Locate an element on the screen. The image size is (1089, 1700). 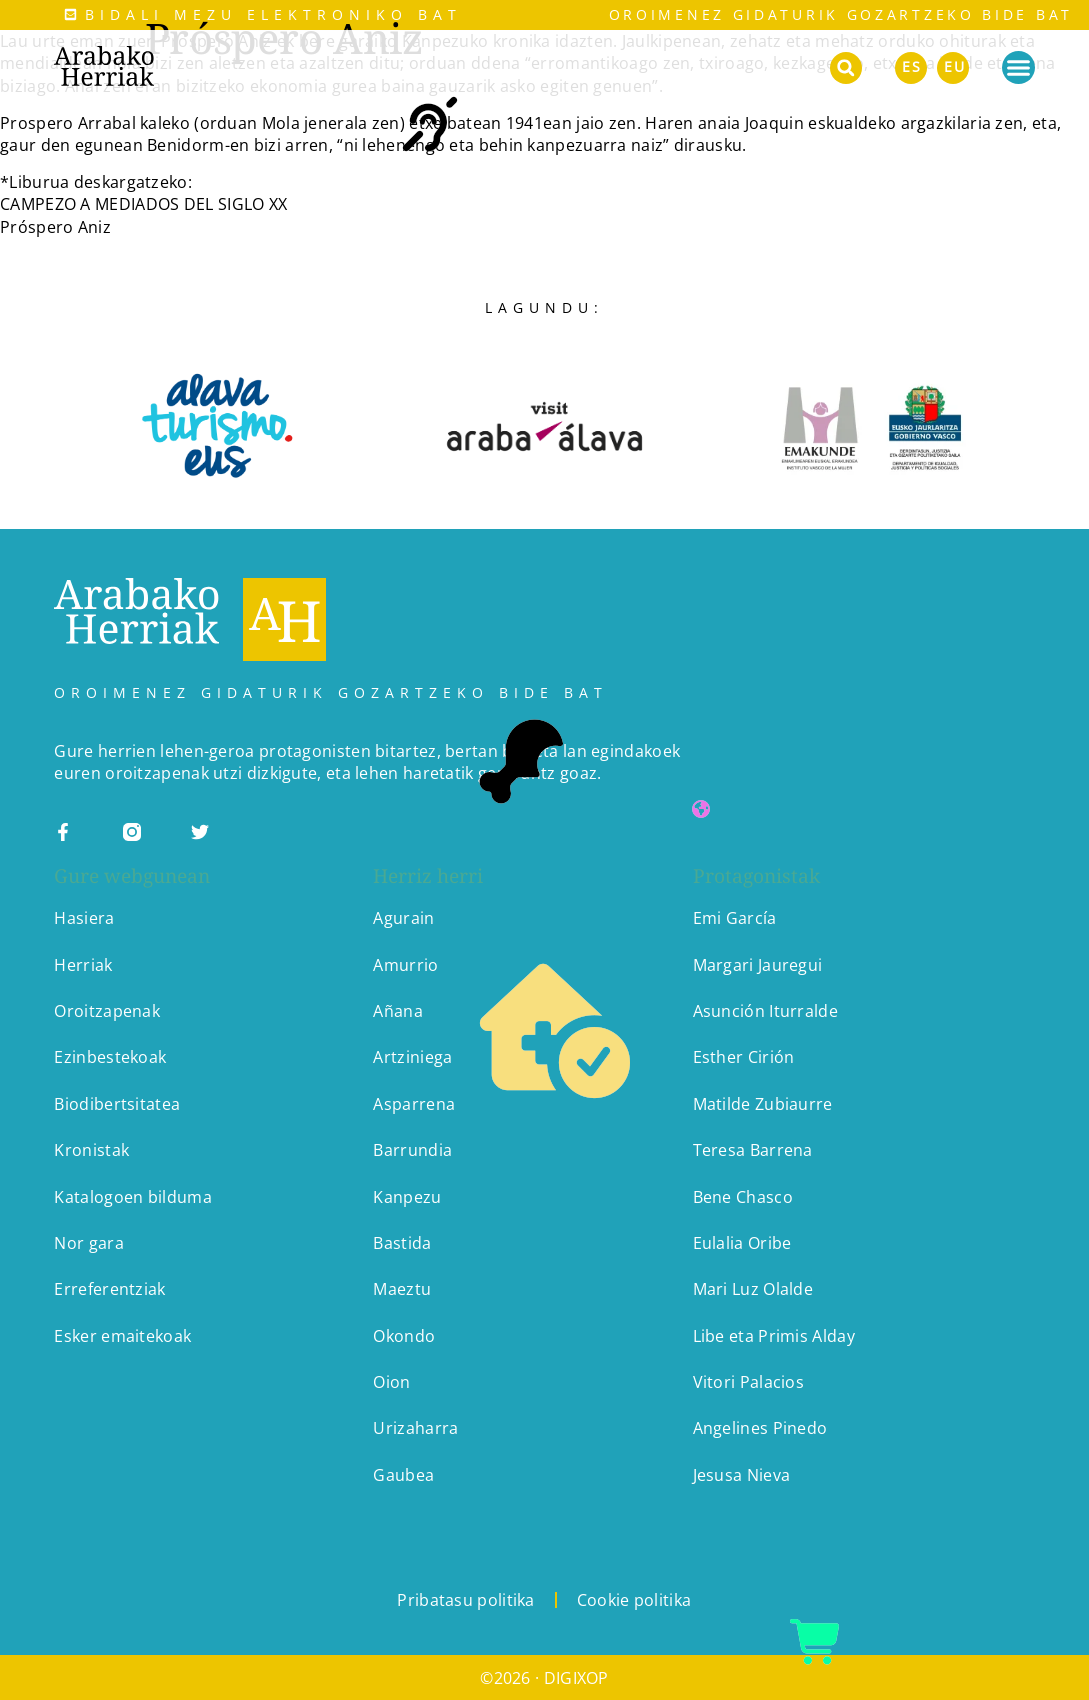
access food or dining options is located at coordinates (521, 761).